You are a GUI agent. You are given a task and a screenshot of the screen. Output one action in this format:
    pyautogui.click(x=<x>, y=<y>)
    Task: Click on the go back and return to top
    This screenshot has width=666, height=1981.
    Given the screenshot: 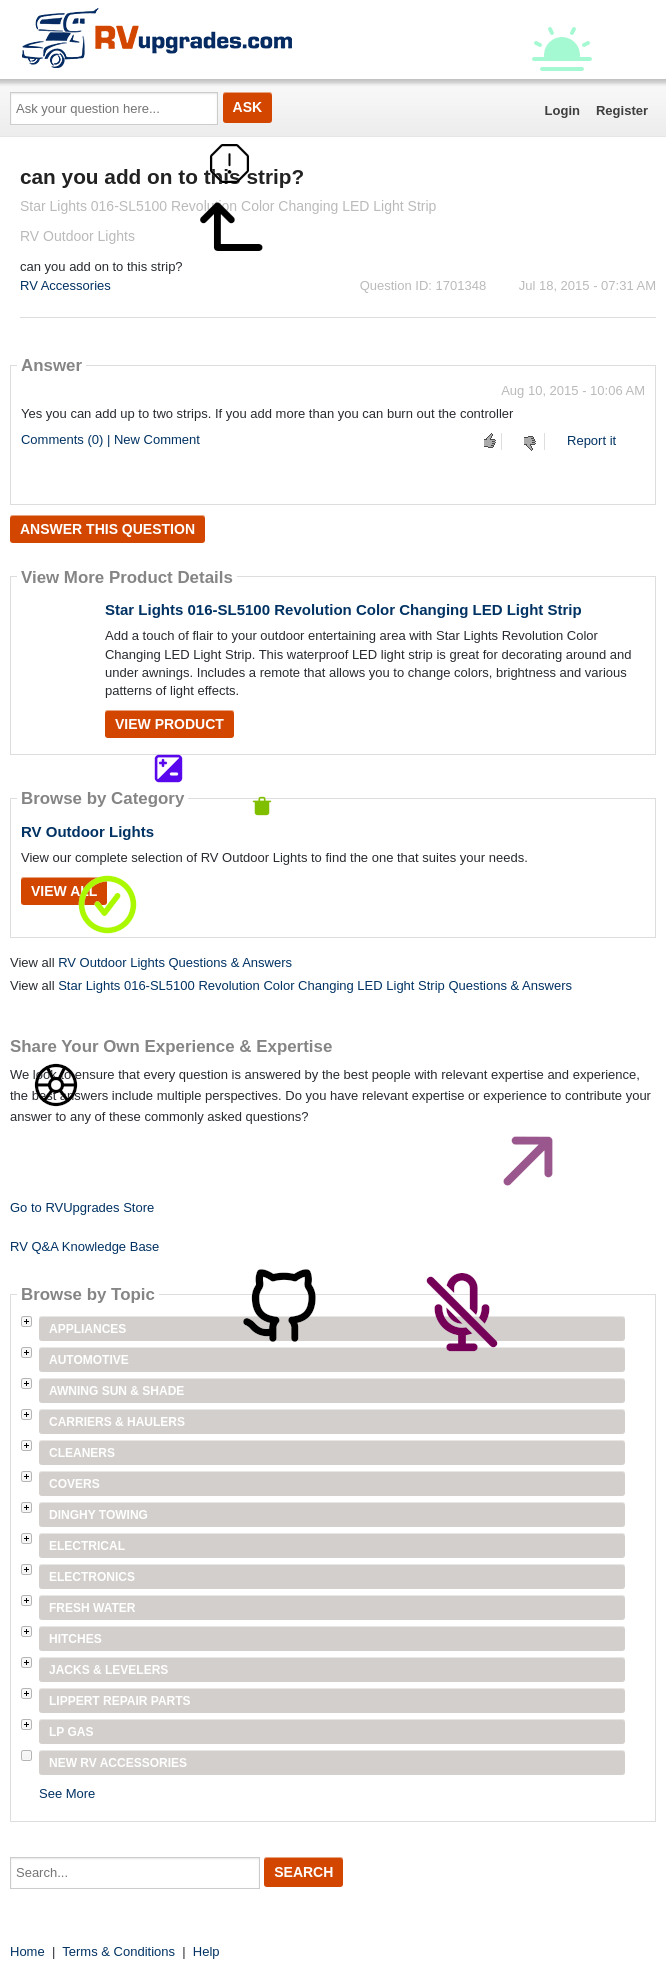 What is the action you would take?
    pyautogui.click(x=229, y=229)
    